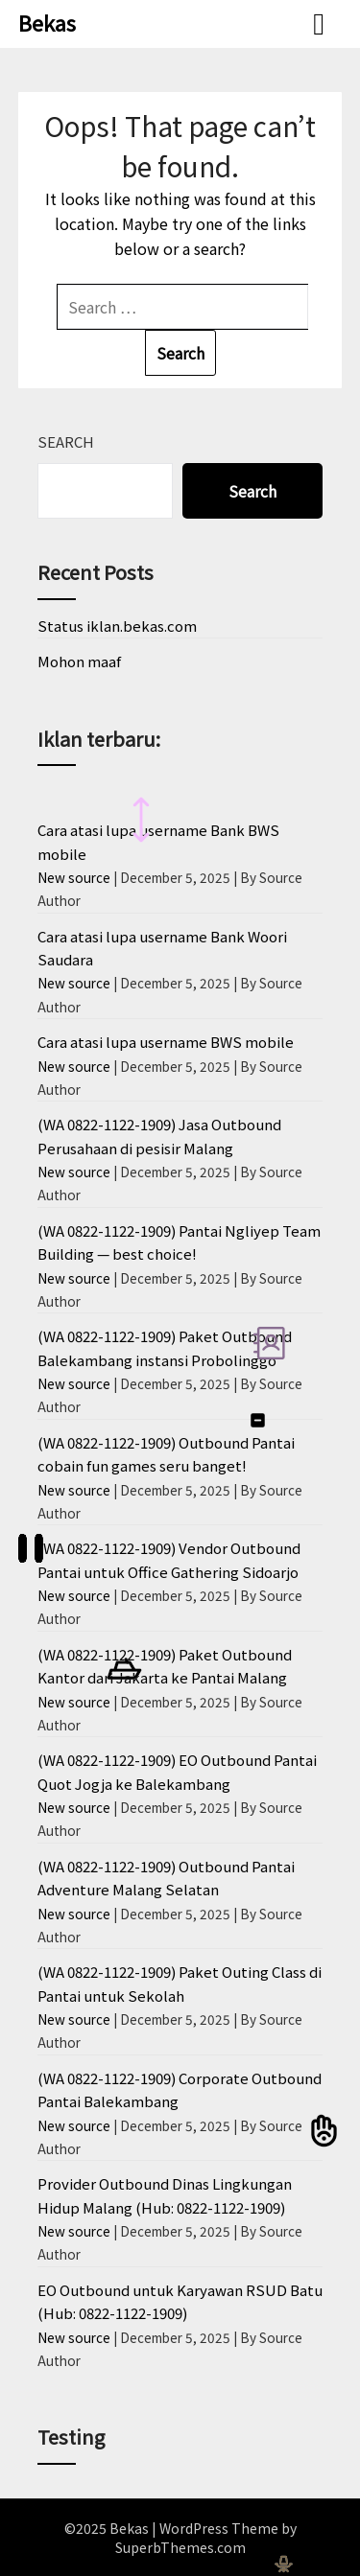 The image size is (360, 2576). What do you see at coordinates (270, 1343) in the screenshot?
I see `open your contacts list` at bounding box center [270, 1343].